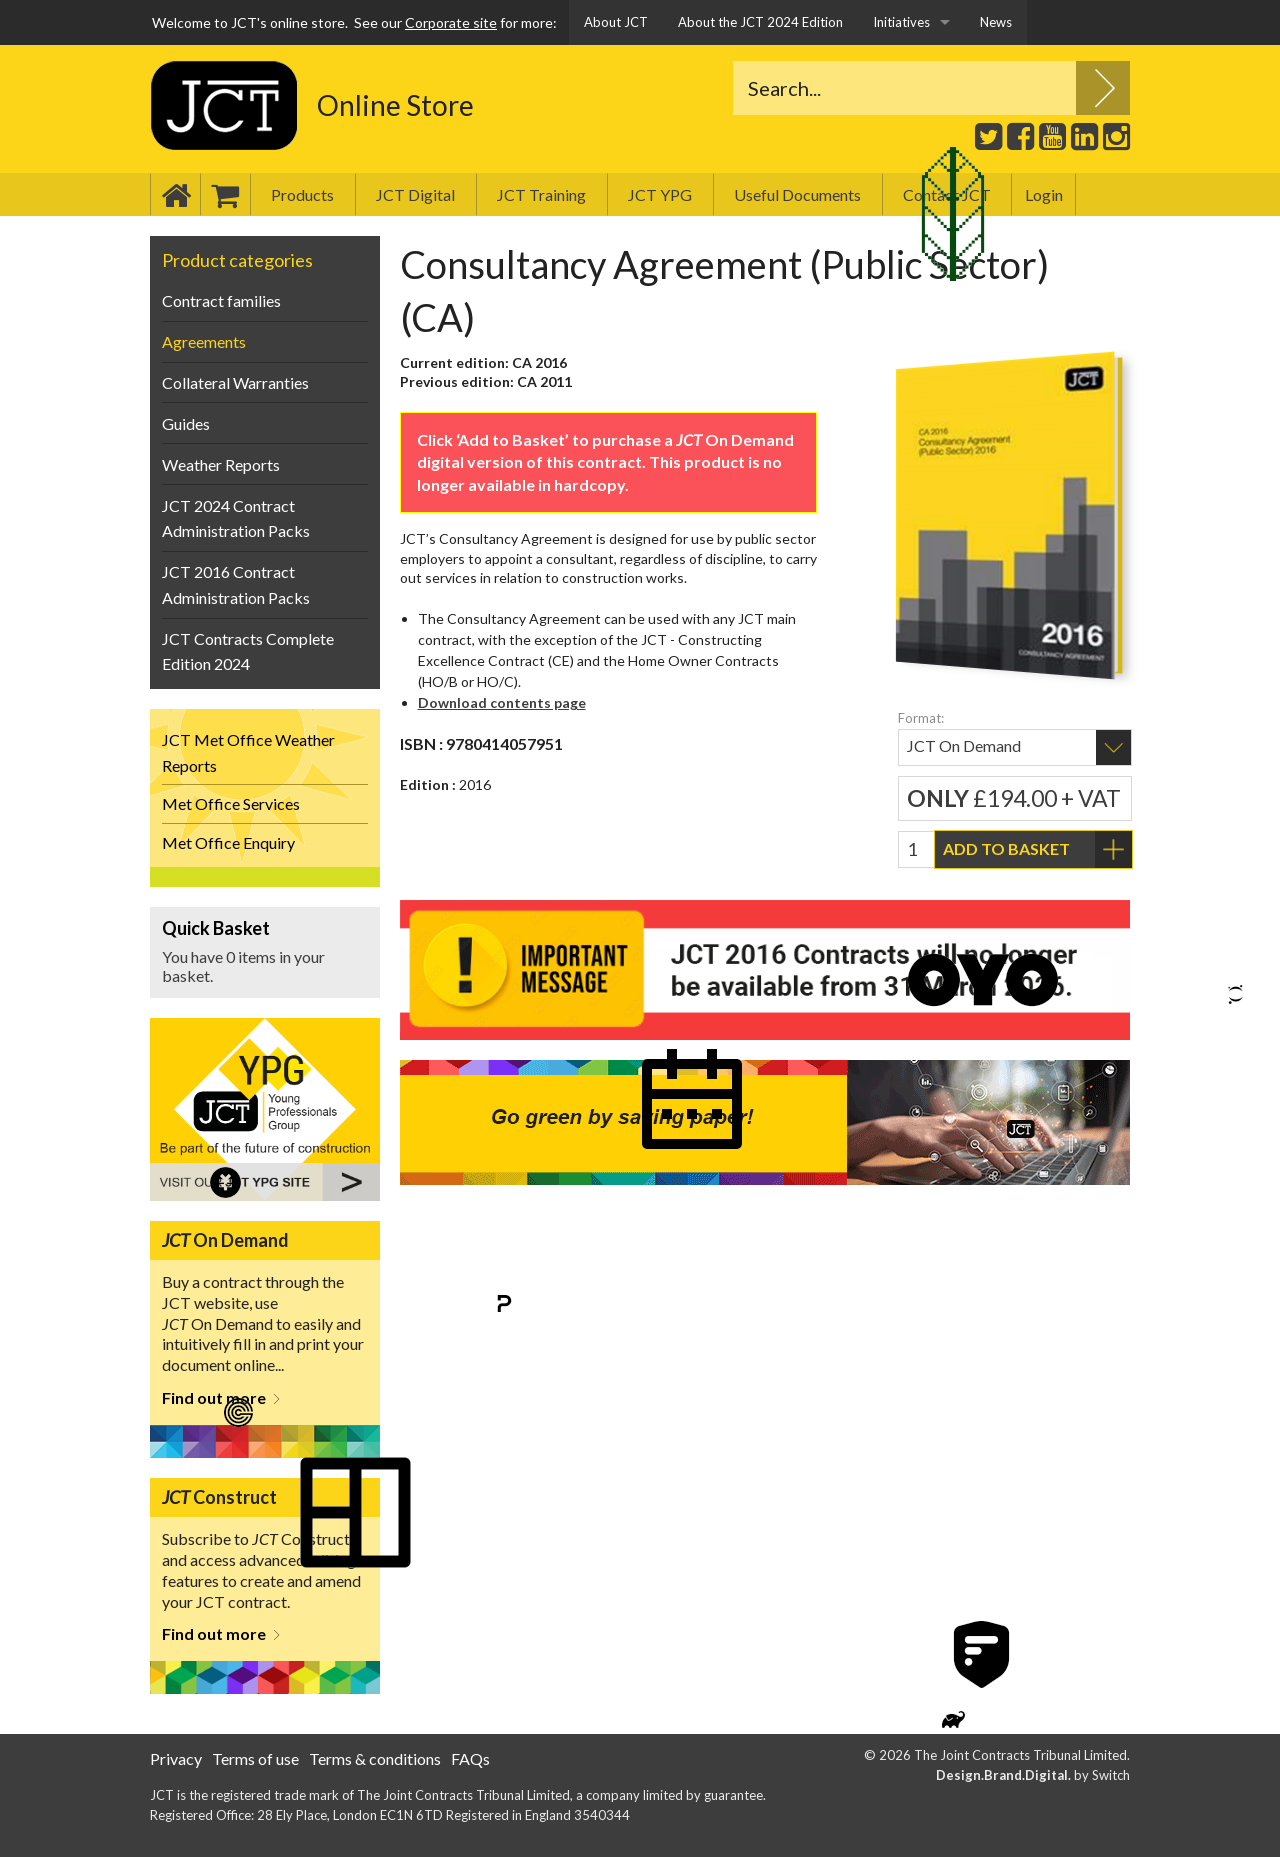 Image resolution: width=1280 pixels, height=1857 pixels. I want to click on greptimedb logo, so click(238, 1412).